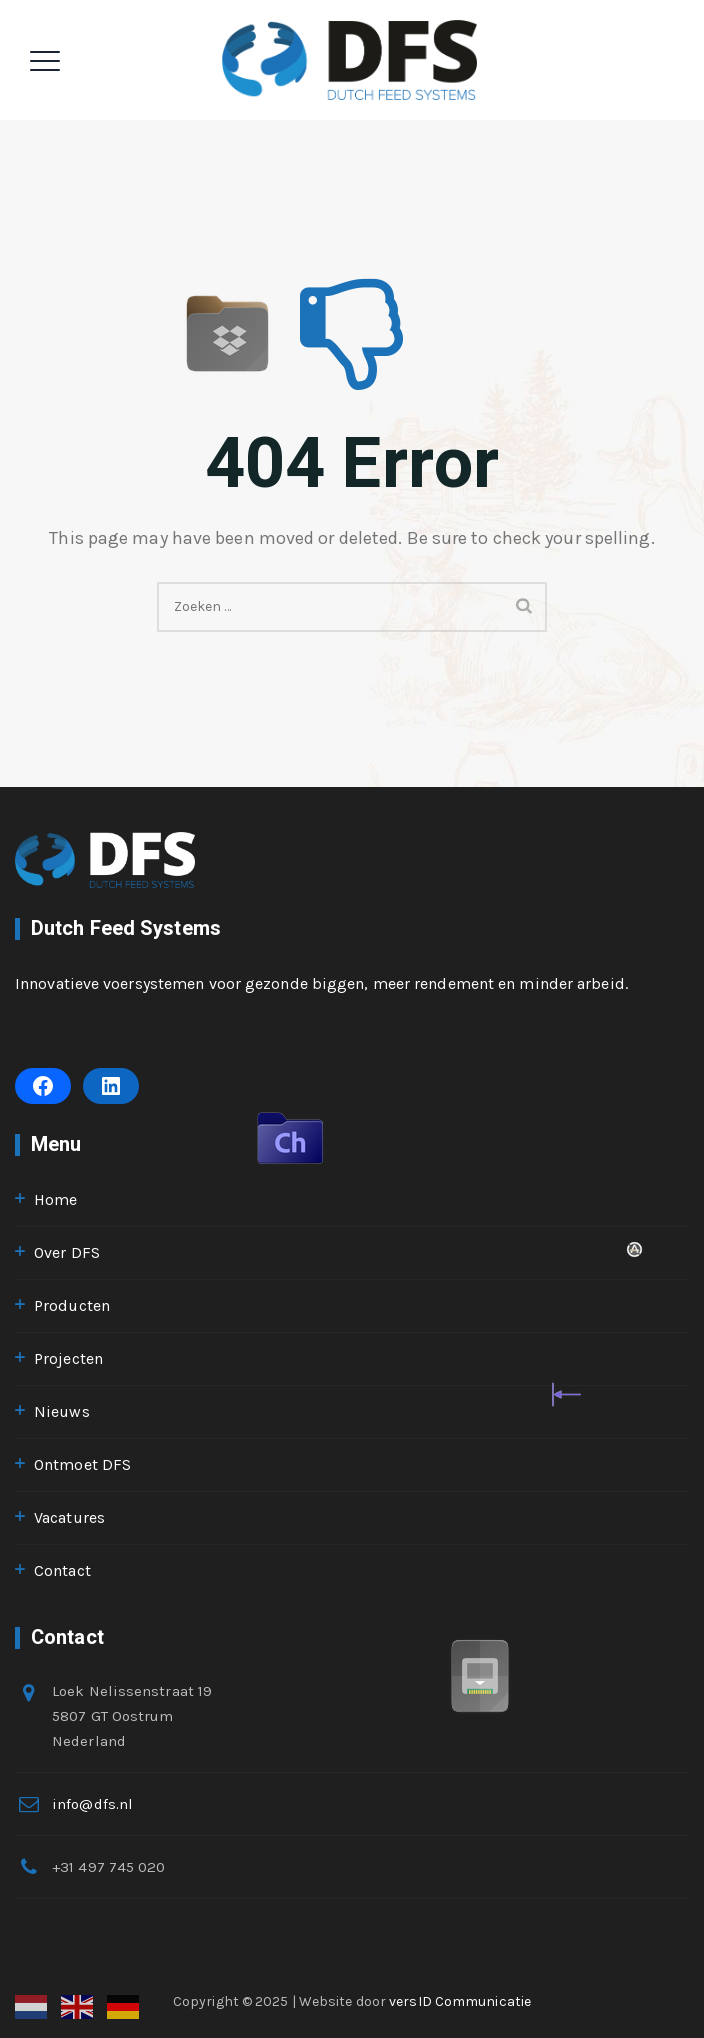  What do you see at coordinates (227, 333) in the screenshot?
I see `open your dropbox synced folder` at bounding box center [227, 333].